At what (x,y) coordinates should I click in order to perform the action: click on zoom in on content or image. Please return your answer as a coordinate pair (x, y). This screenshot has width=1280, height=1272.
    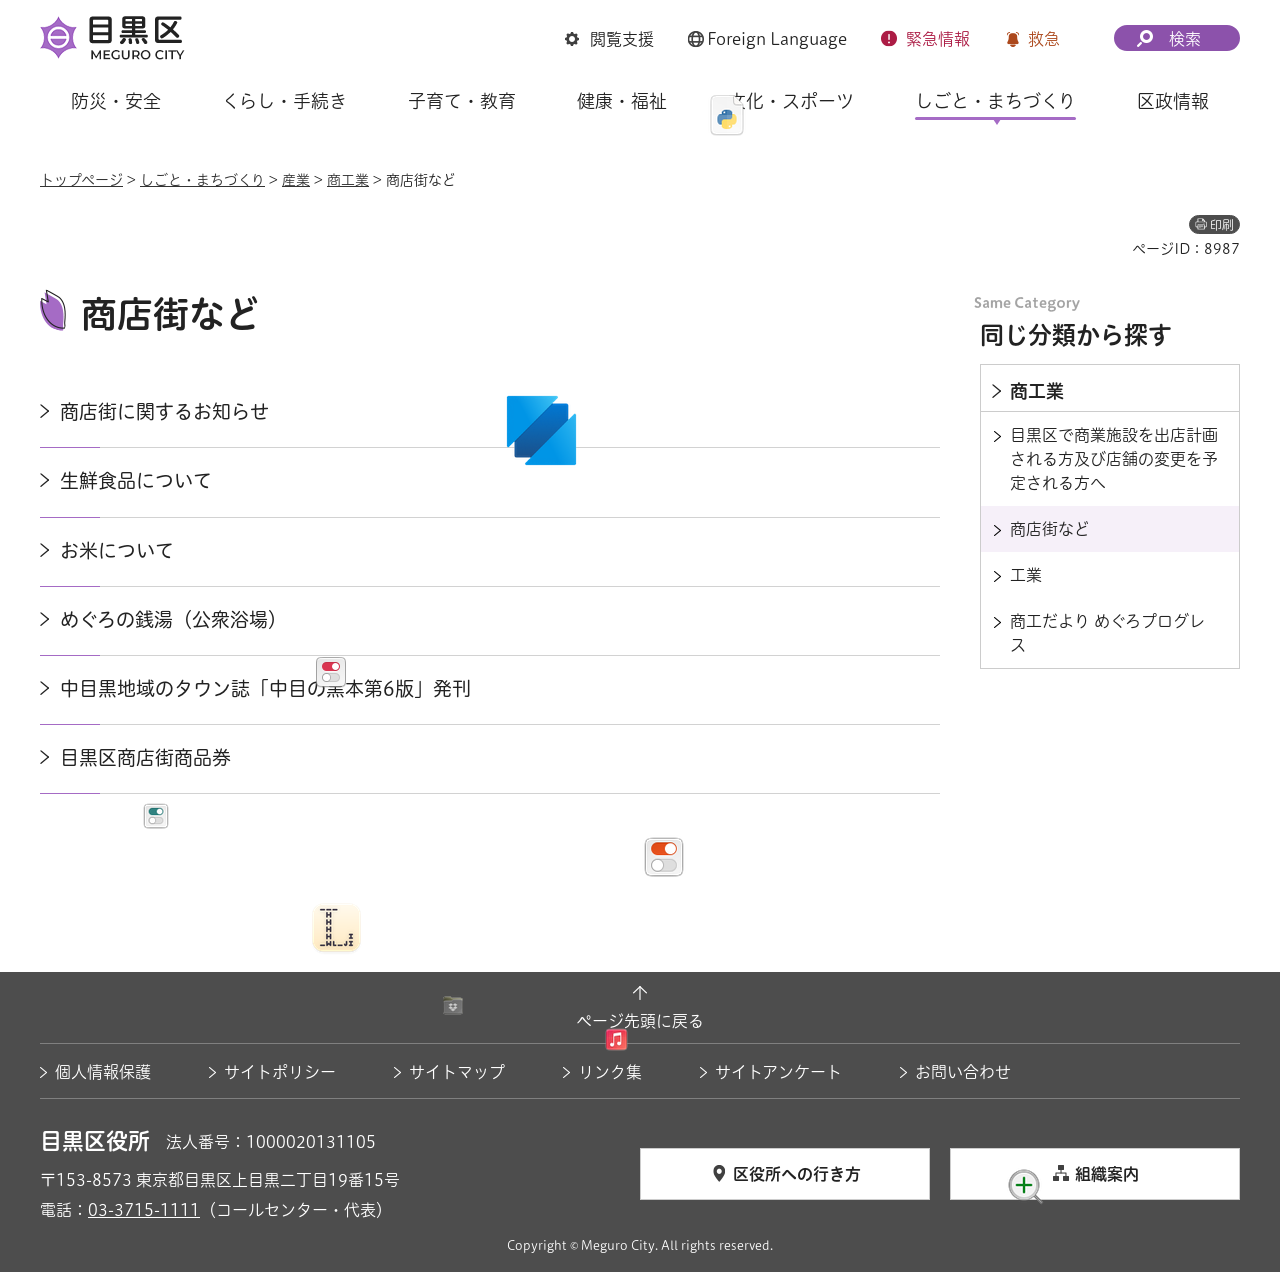
    Looking at the image, I should click on (1026, 1187).